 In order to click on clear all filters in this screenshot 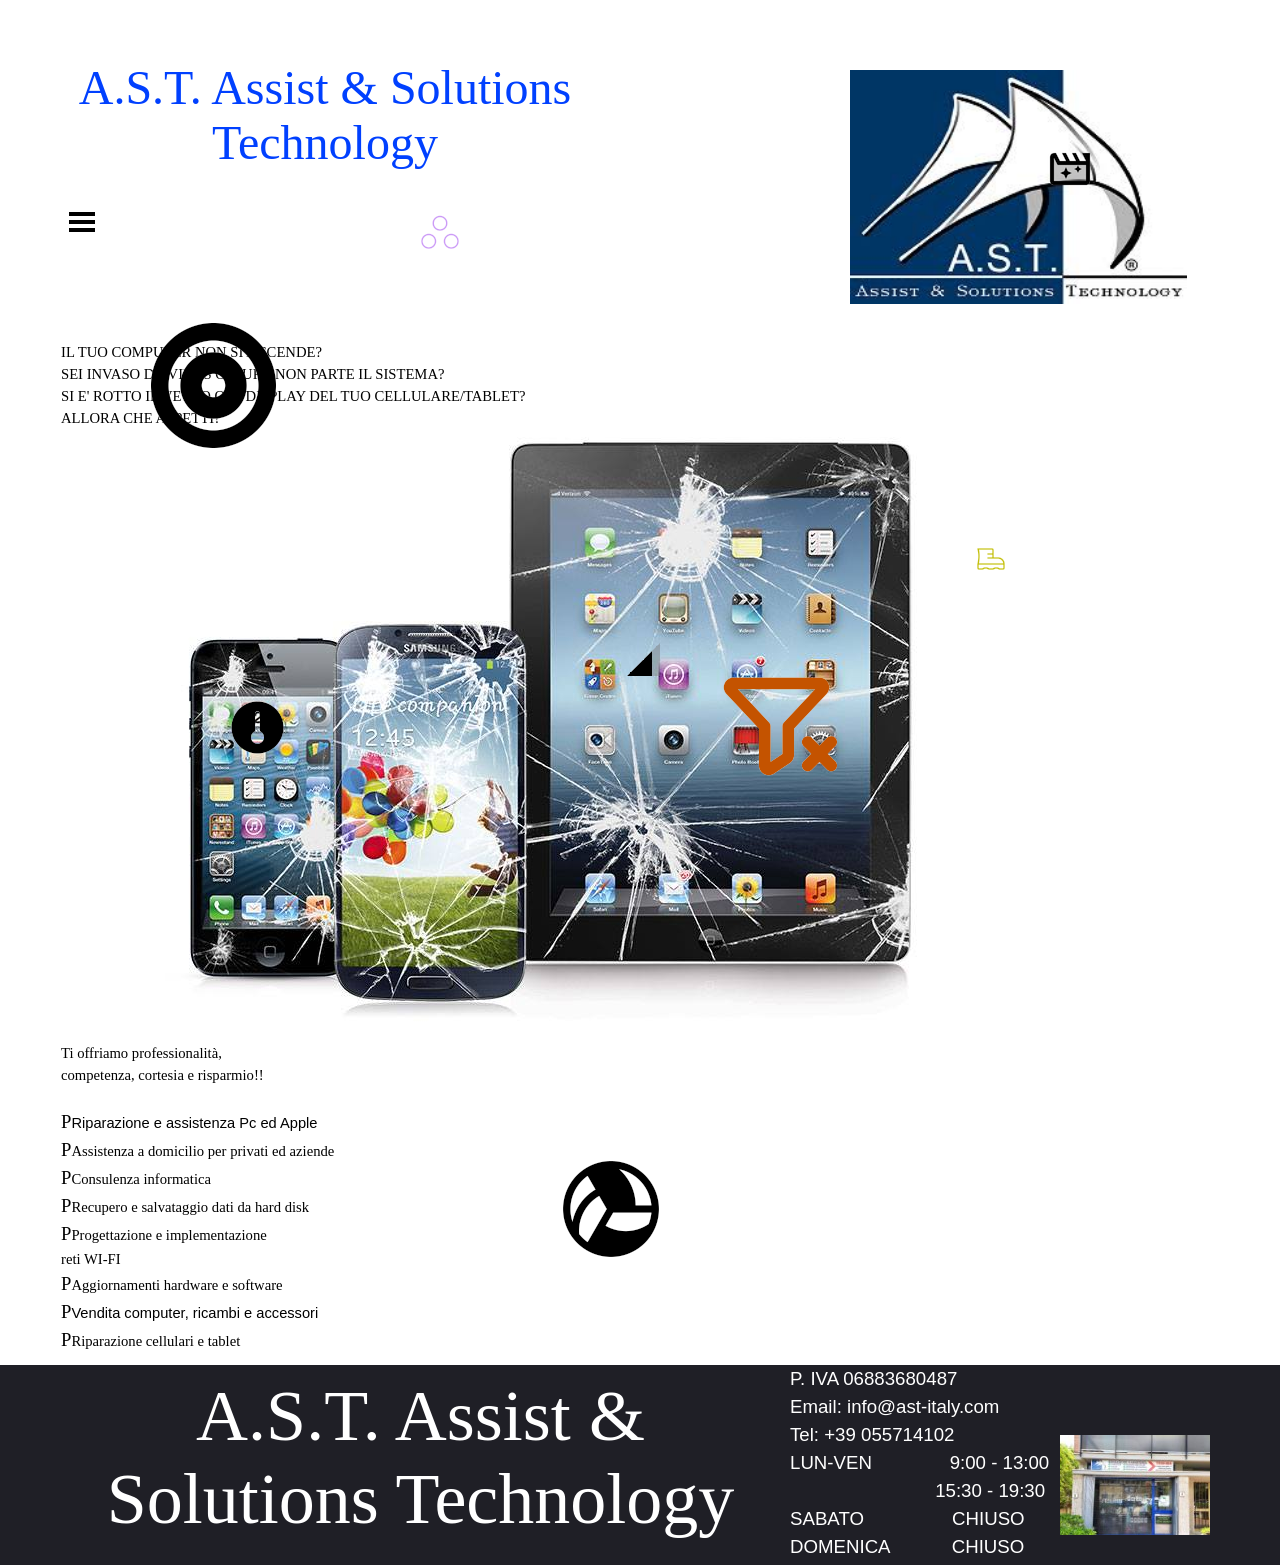, I will do `click(776, 722)`.